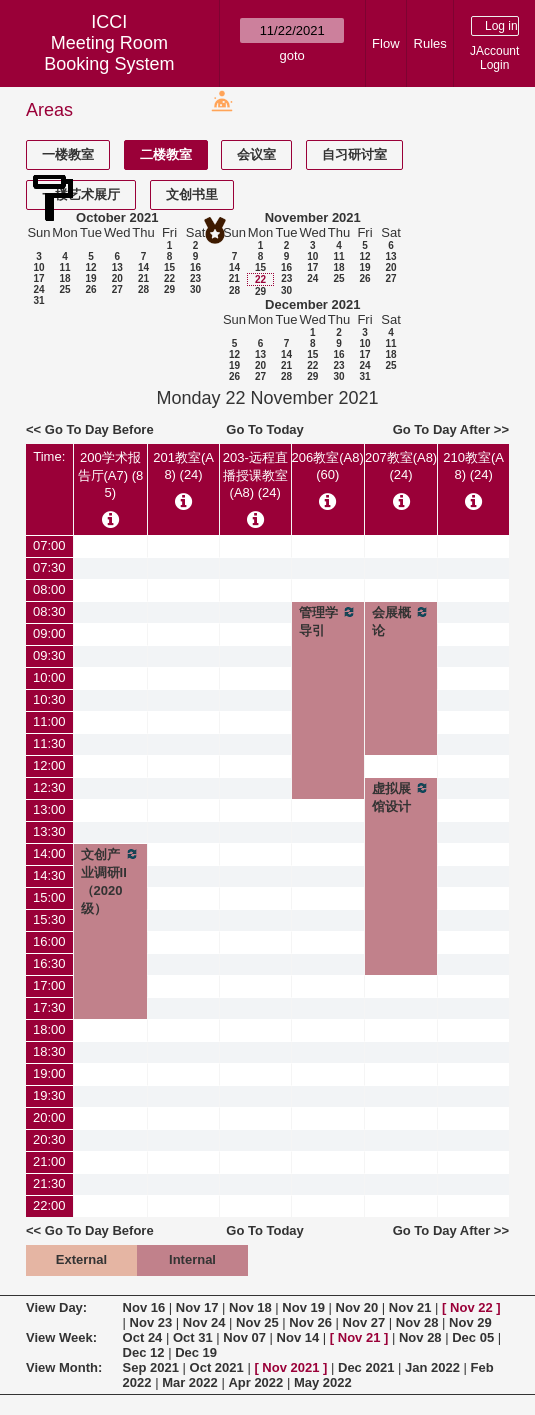 The height and width of the screenshot is (1415, 535). I want to click on view audience or attendee list, so click(222, 101).